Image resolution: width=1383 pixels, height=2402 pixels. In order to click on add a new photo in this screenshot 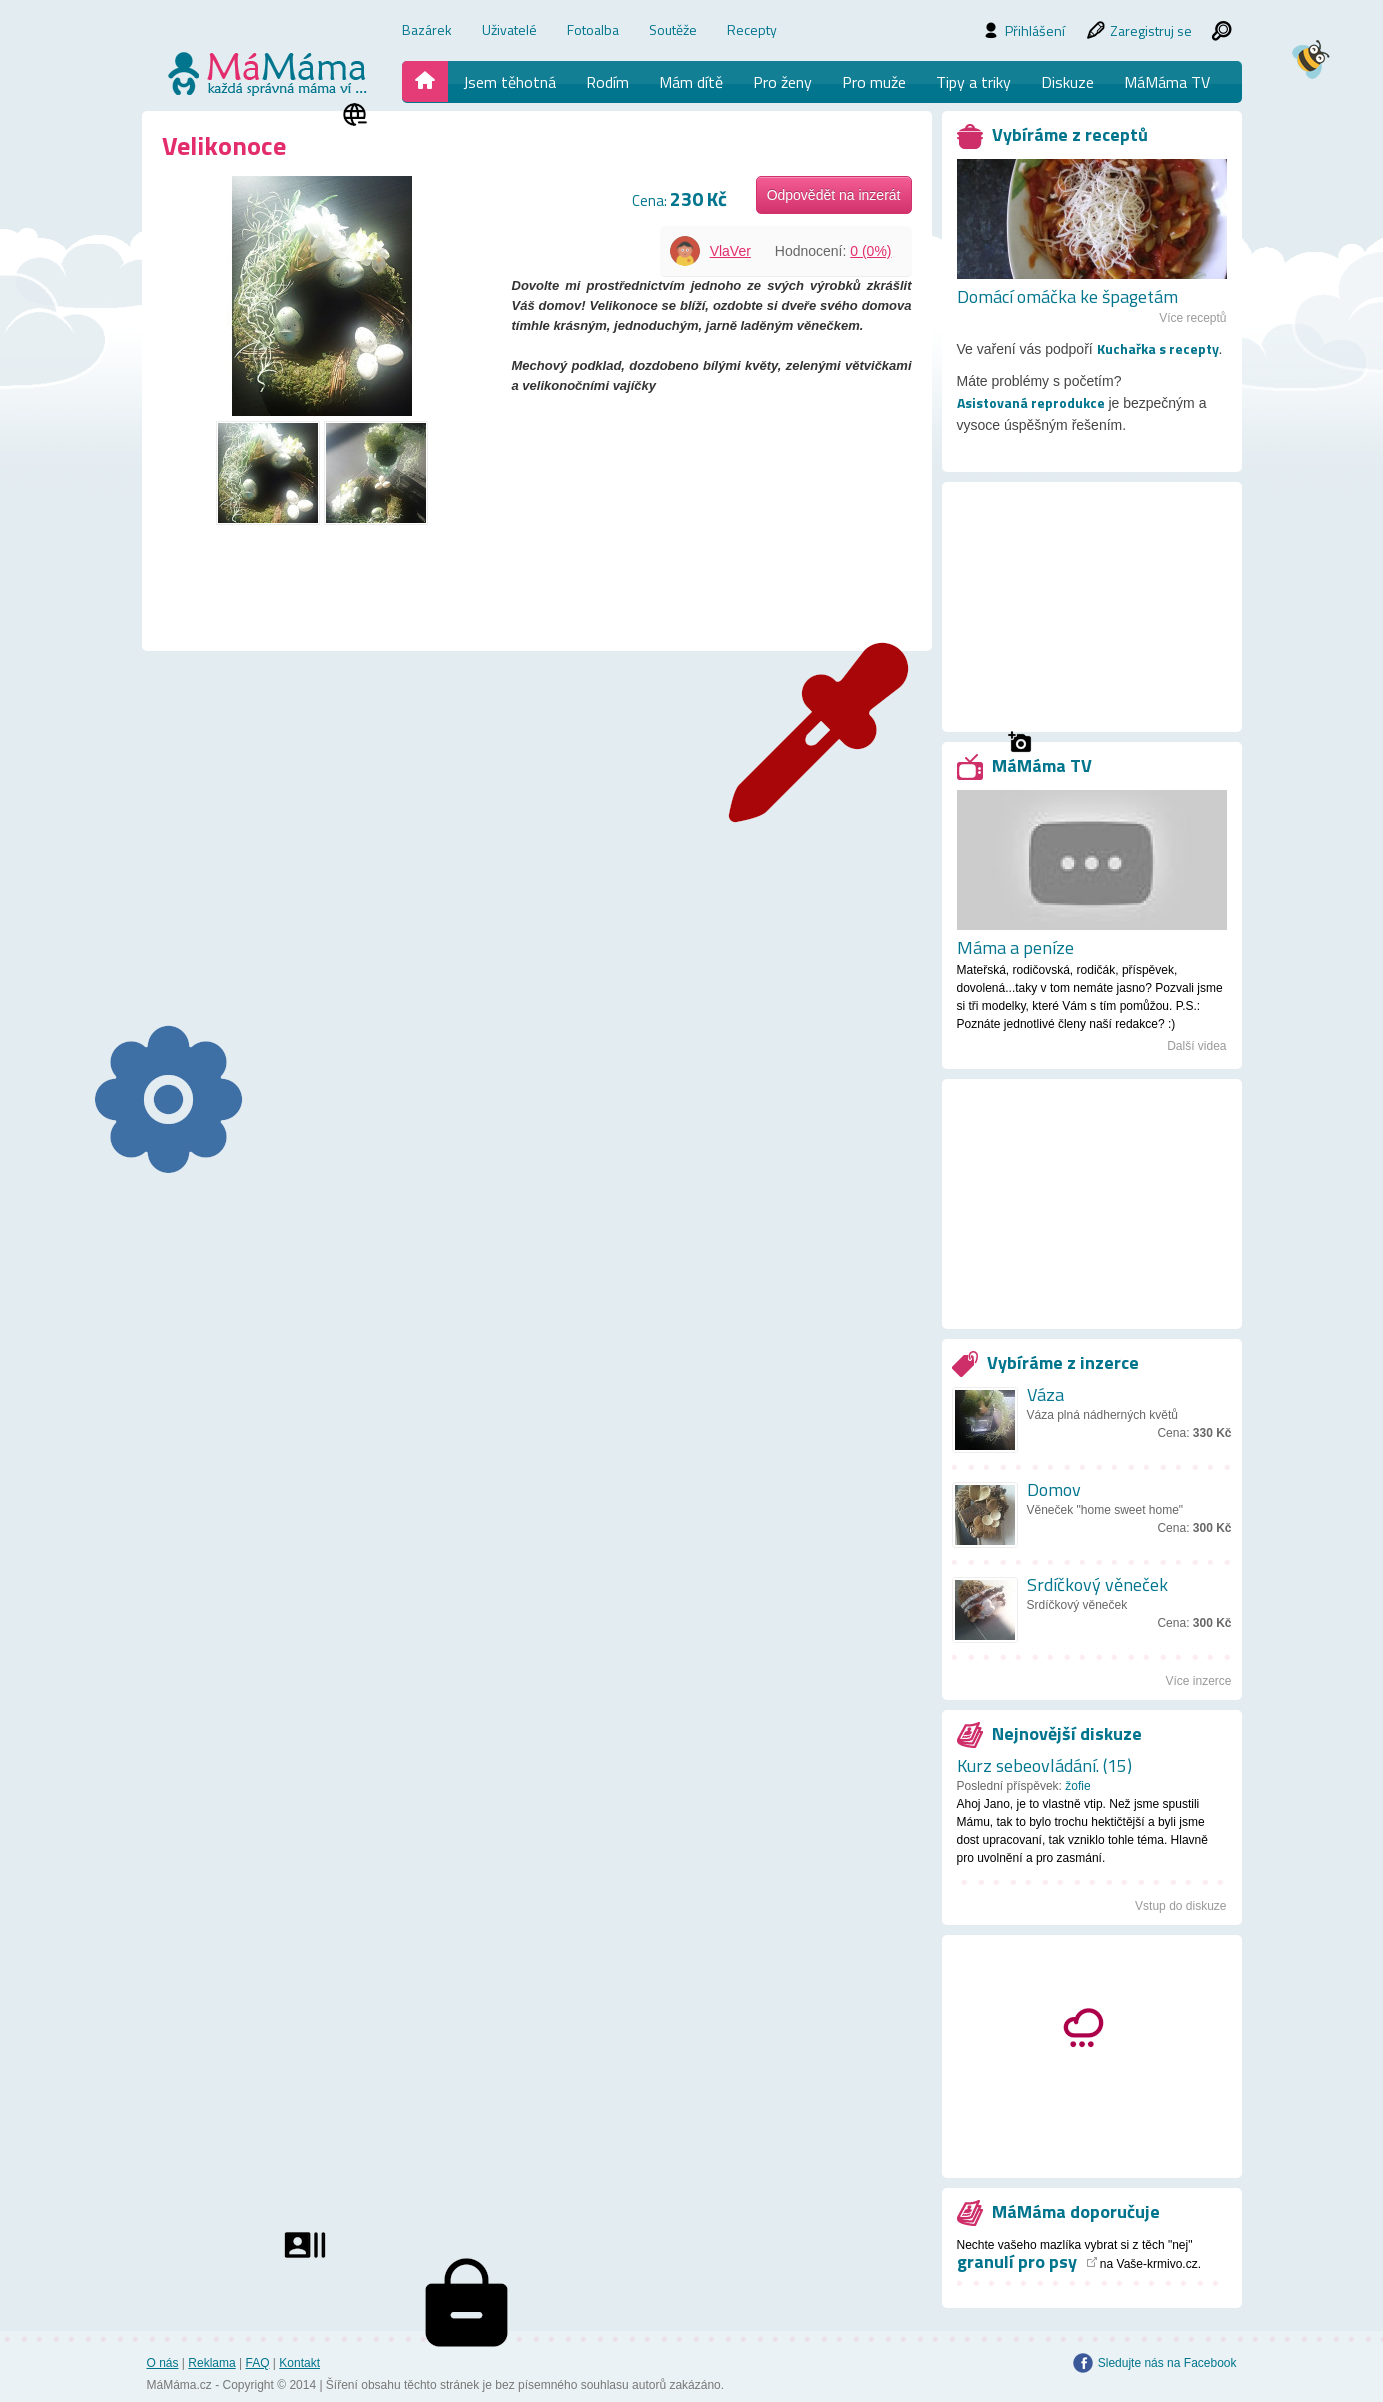, I will do `click(1020, 742)`.